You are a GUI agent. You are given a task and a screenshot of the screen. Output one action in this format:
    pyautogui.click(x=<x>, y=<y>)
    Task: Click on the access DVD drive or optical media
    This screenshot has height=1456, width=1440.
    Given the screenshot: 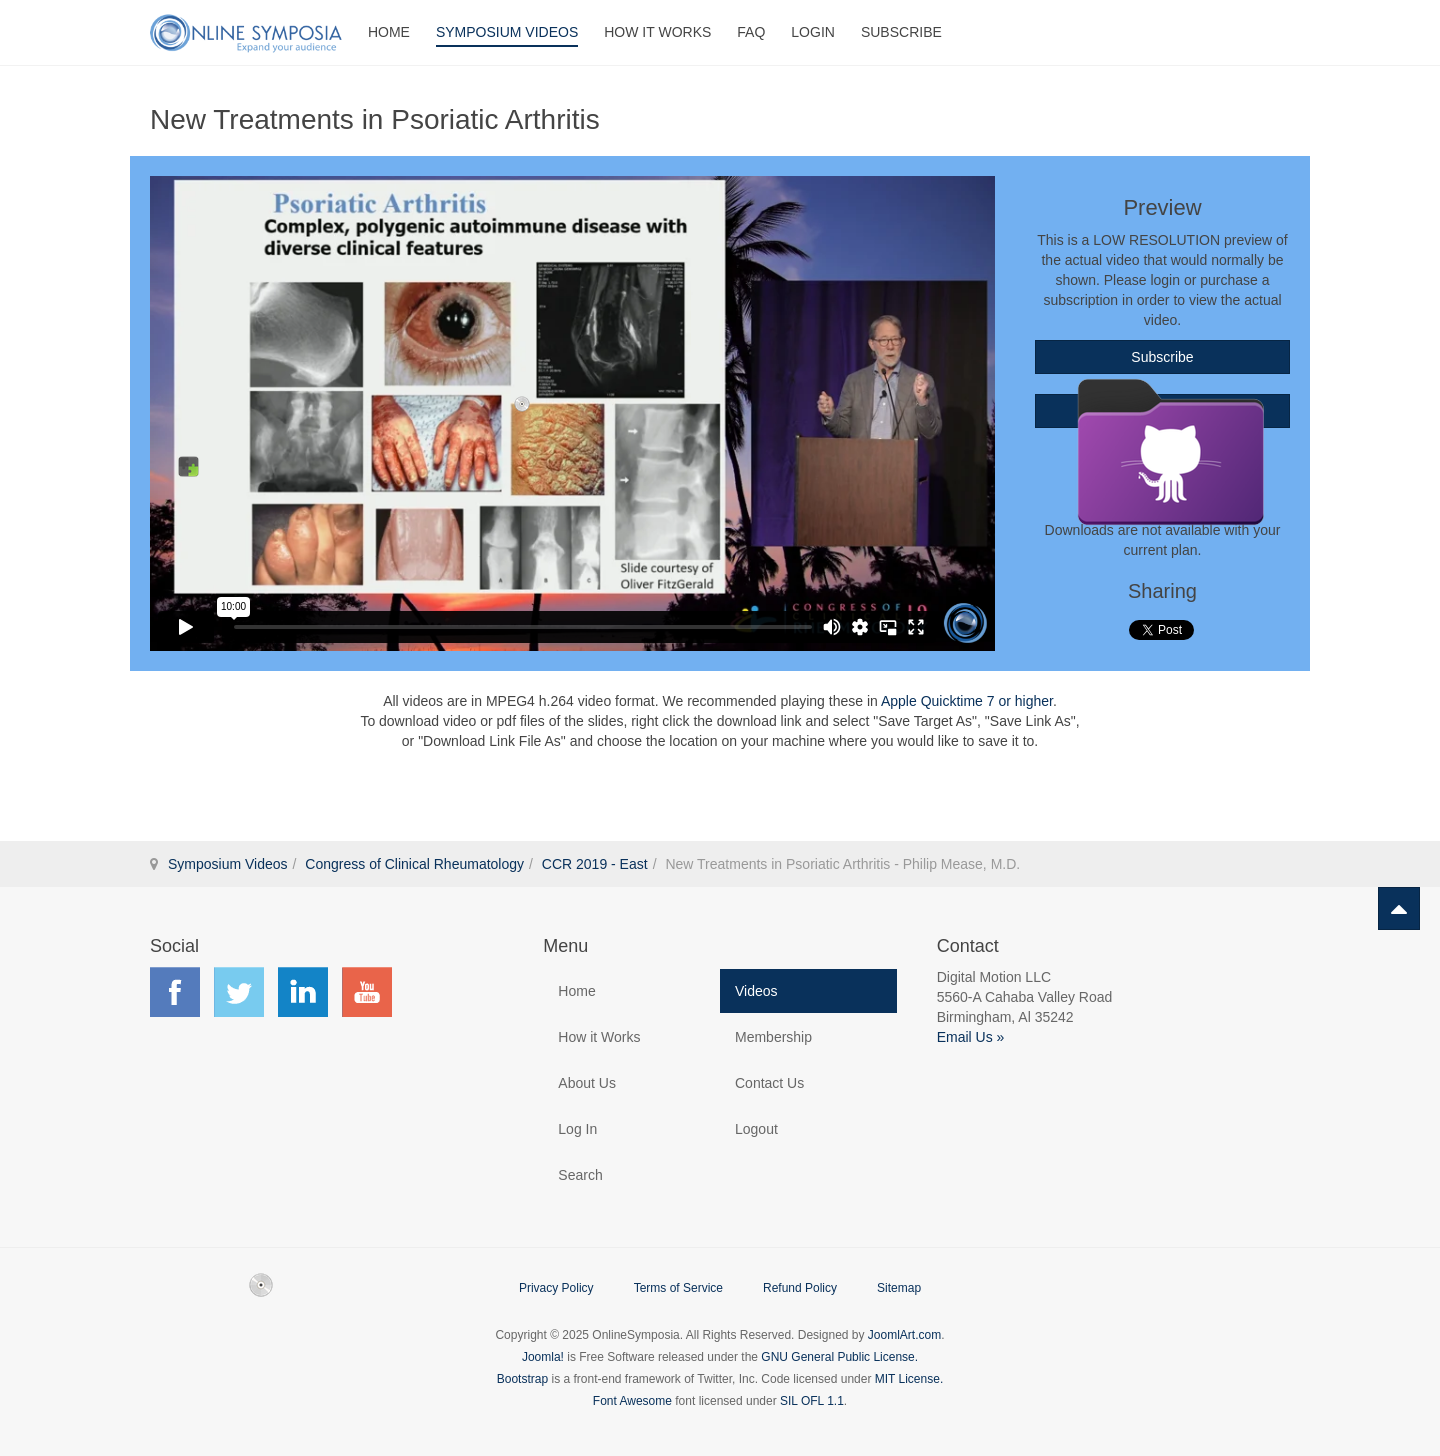 What is the action you would take?
    pyautogui.click(x=522, y=404)
    